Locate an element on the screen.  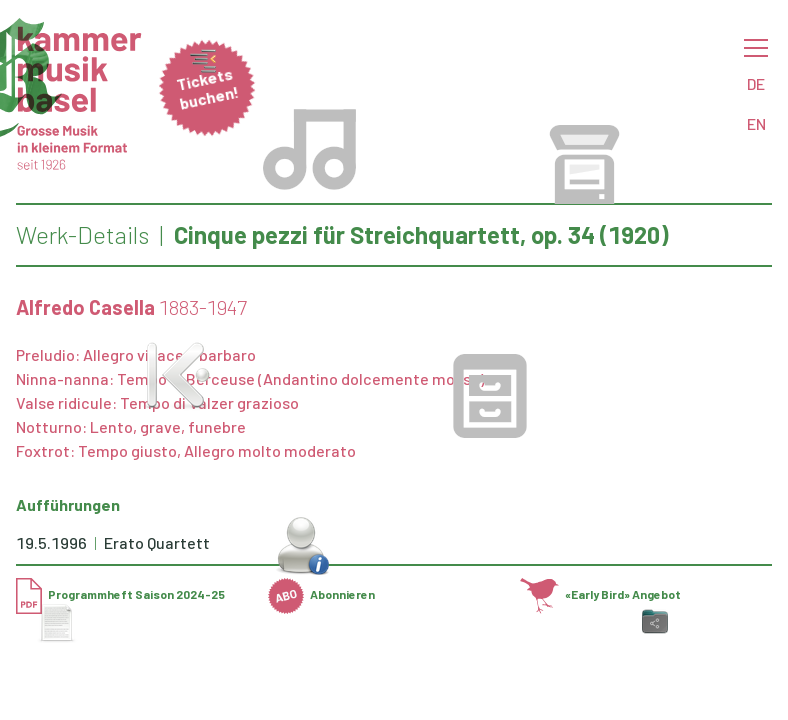
open the file manager application is located at coordinates (490, 396).